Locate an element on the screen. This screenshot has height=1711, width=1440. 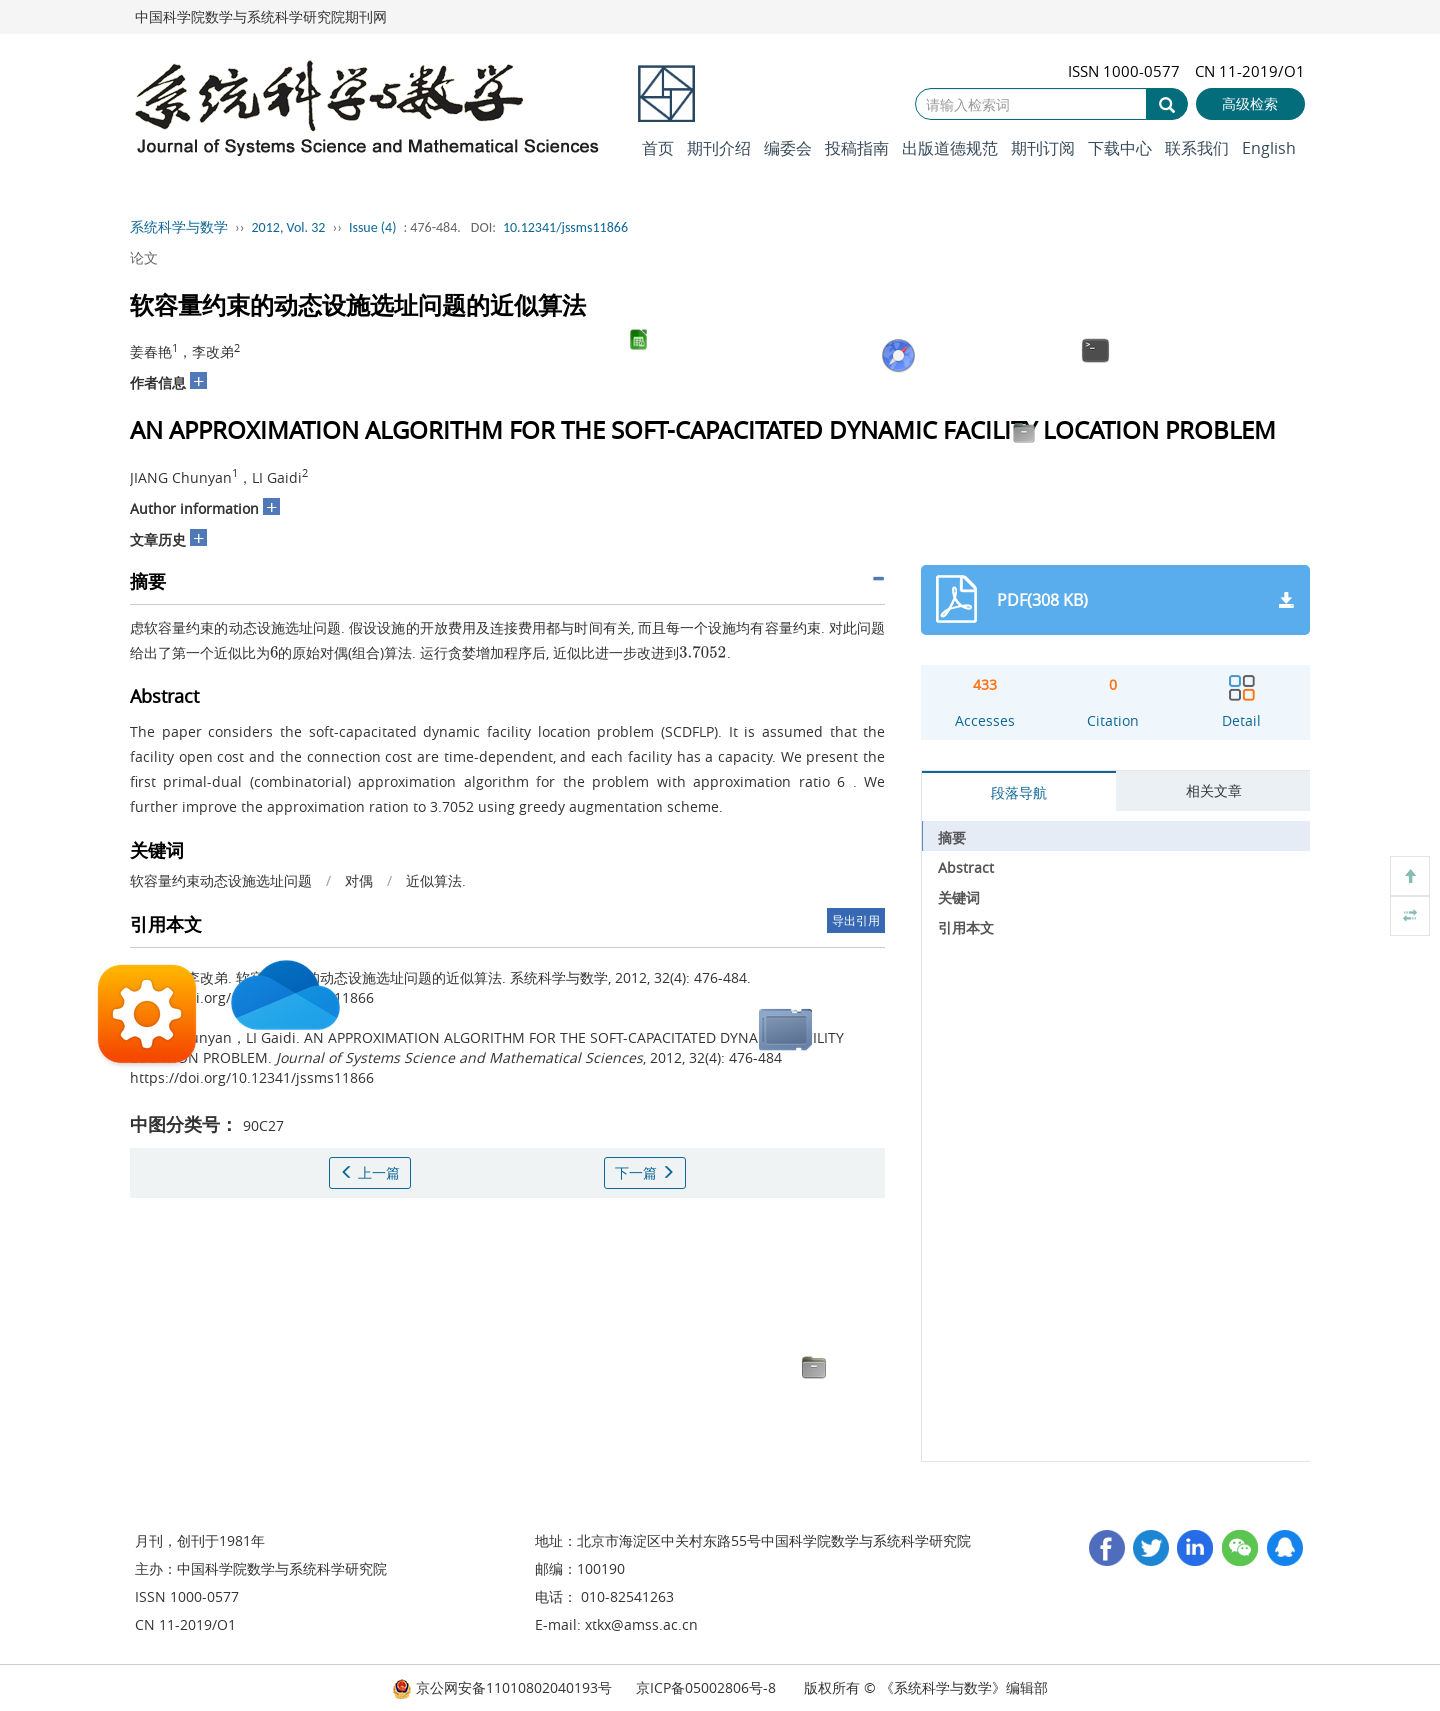
open aptana studio IDE is located at coordinates (147, 1014).